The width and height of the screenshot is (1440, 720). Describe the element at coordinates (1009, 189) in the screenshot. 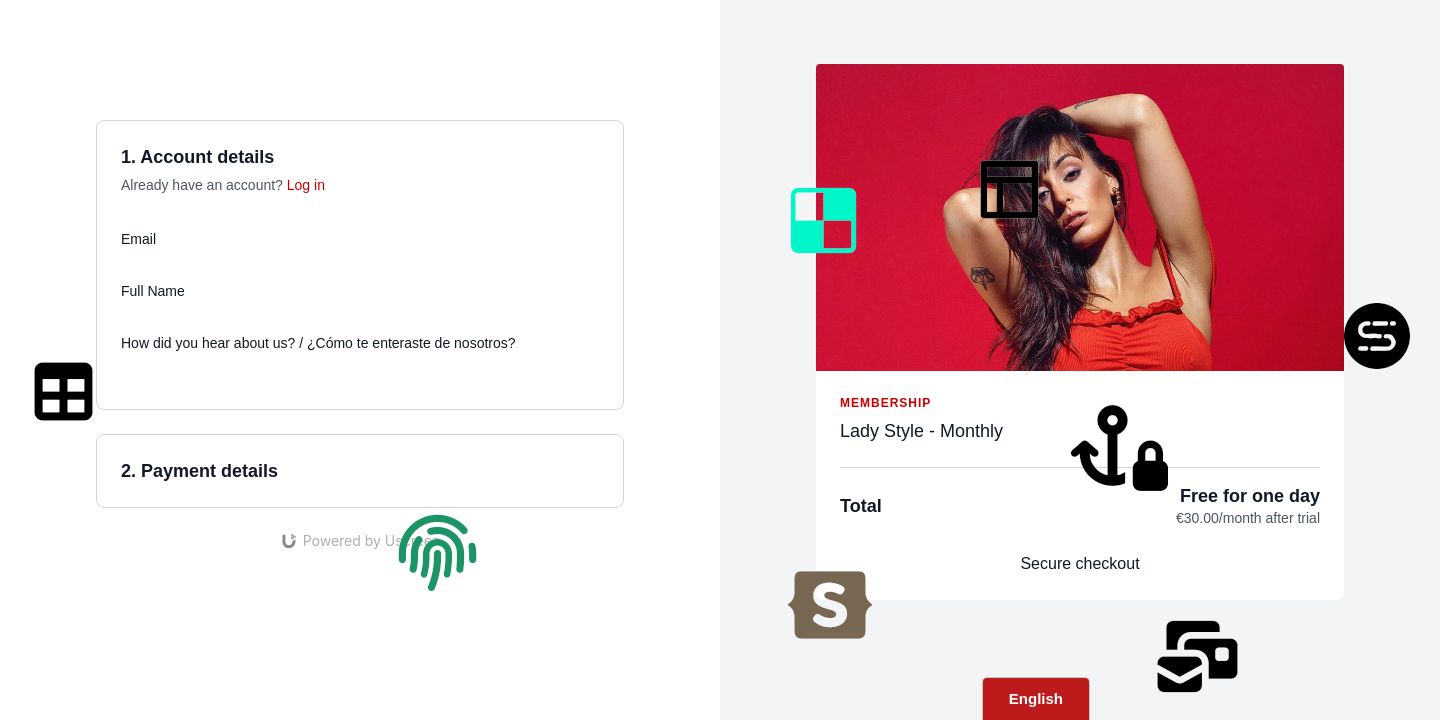

I see `switch to grid layout view` at that location.